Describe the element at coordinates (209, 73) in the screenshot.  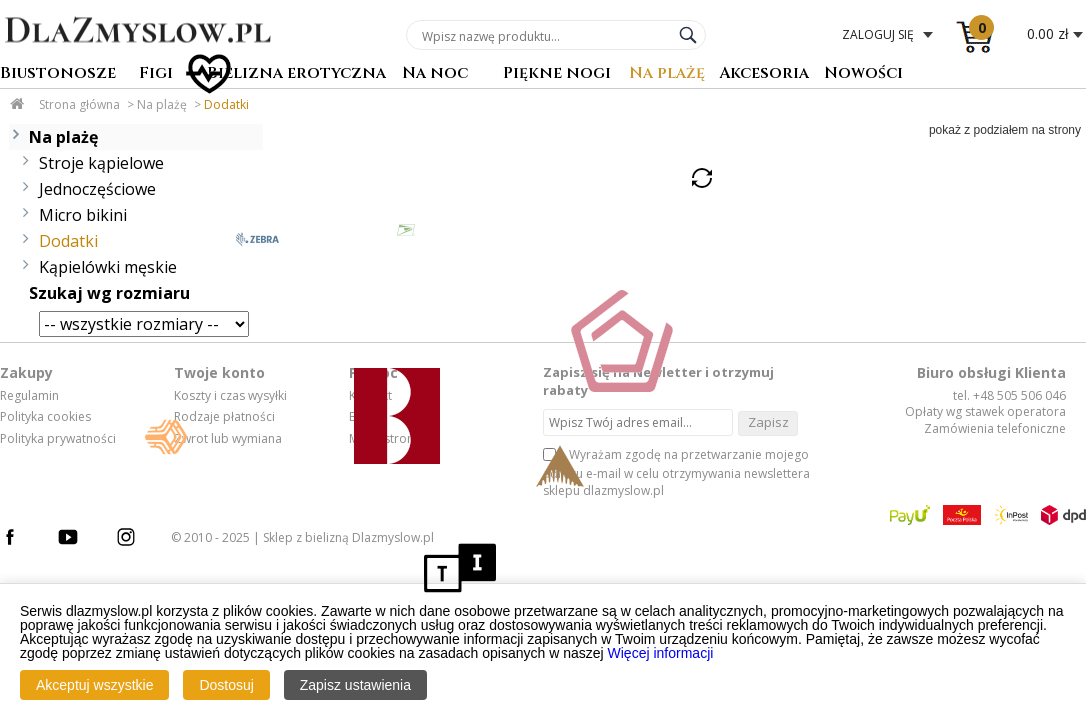
I see `view health or fitness tracking data` at that location.